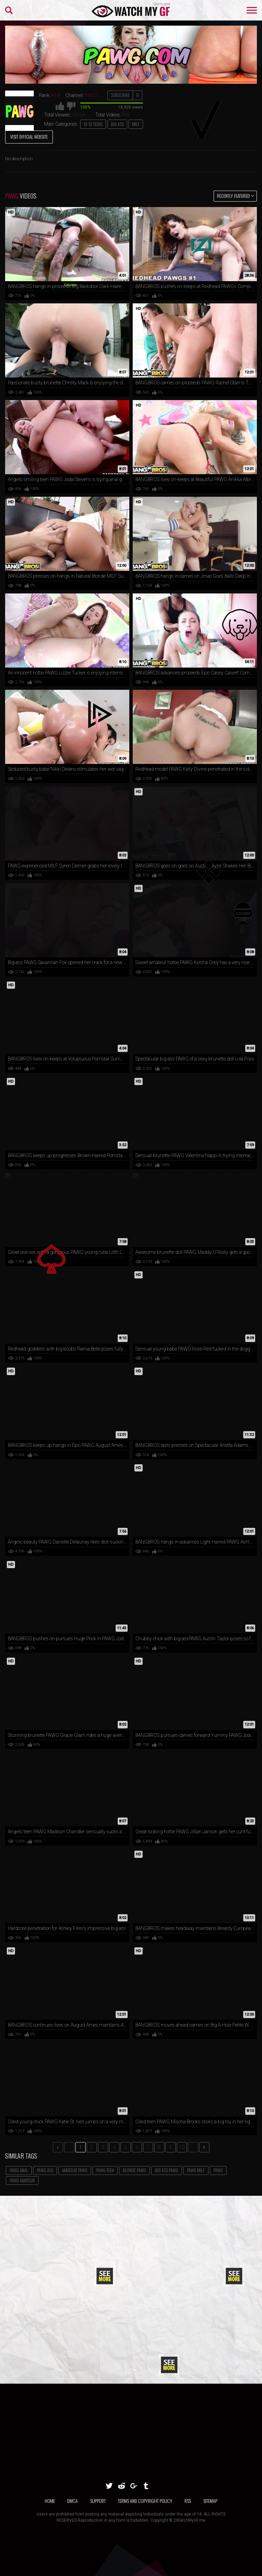  What do you see at coordinates (243, 913) in the screenshot?
I see `rubocop ruby code linter logo` at bounding box center [243, 913].